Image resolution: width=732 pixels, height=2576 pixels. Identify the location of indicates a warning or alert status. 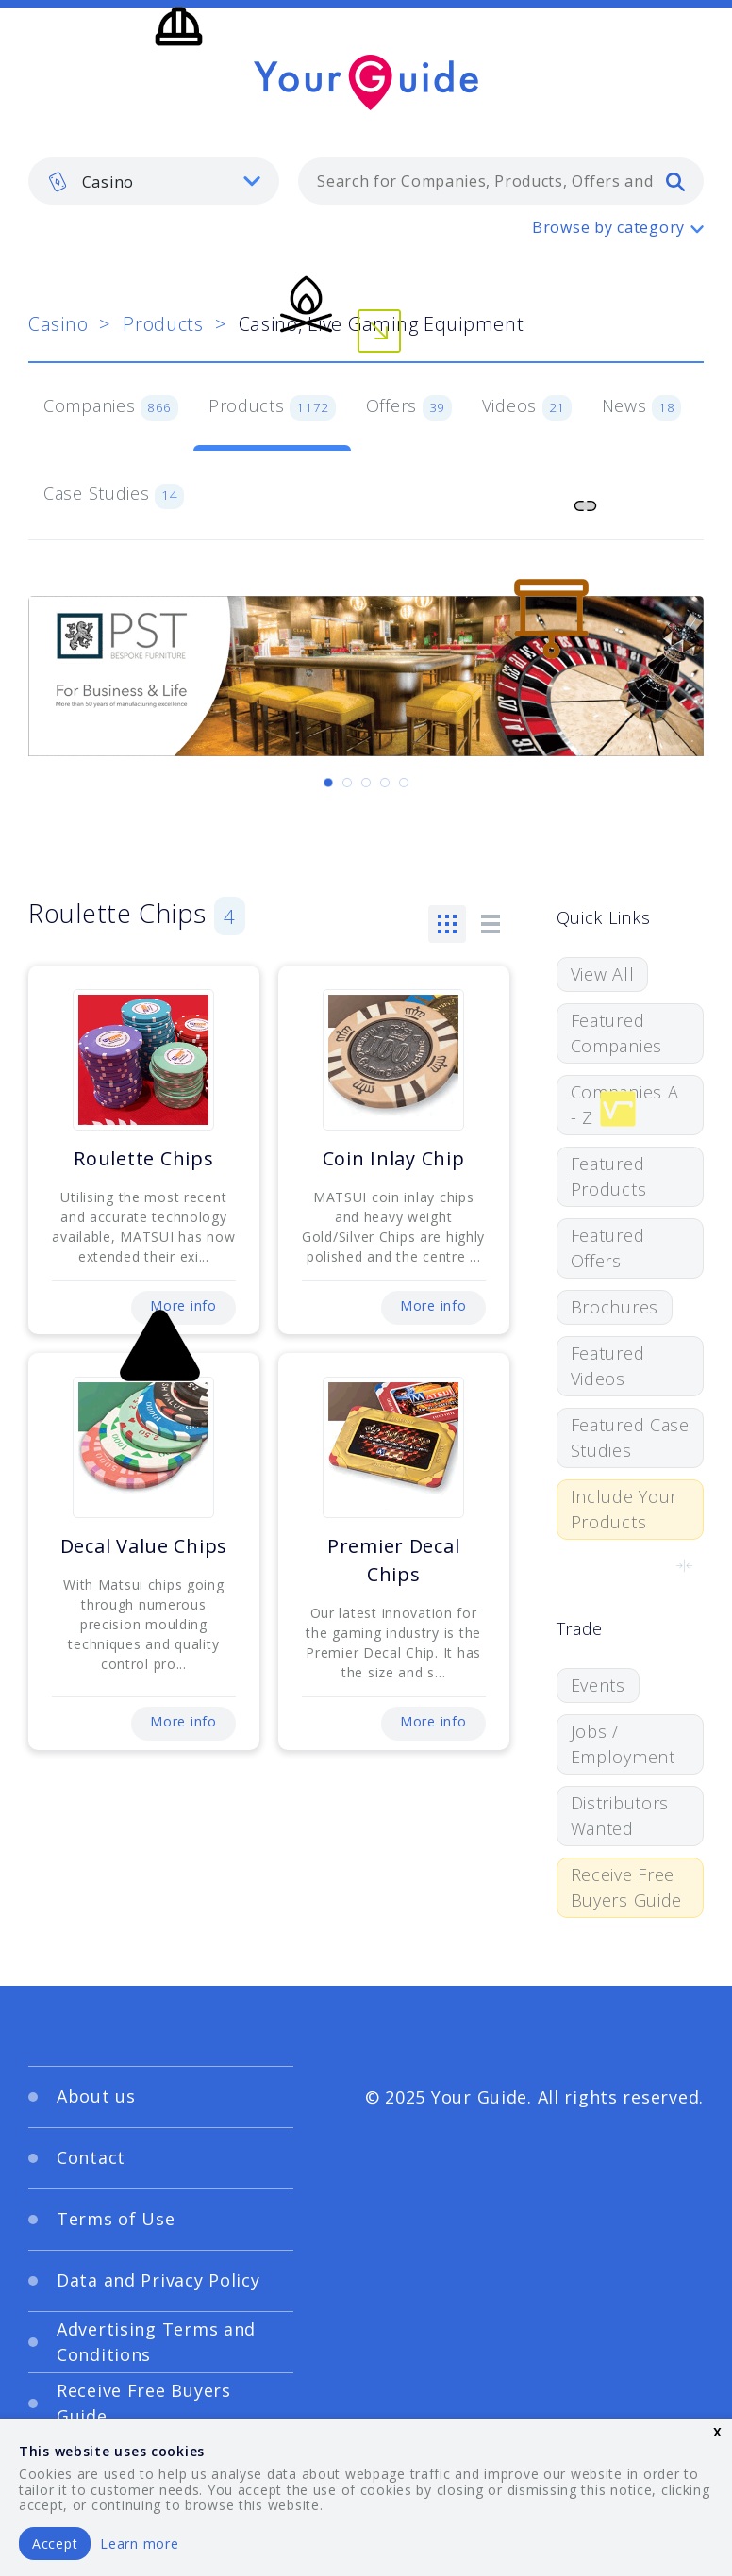
(159, 1346).